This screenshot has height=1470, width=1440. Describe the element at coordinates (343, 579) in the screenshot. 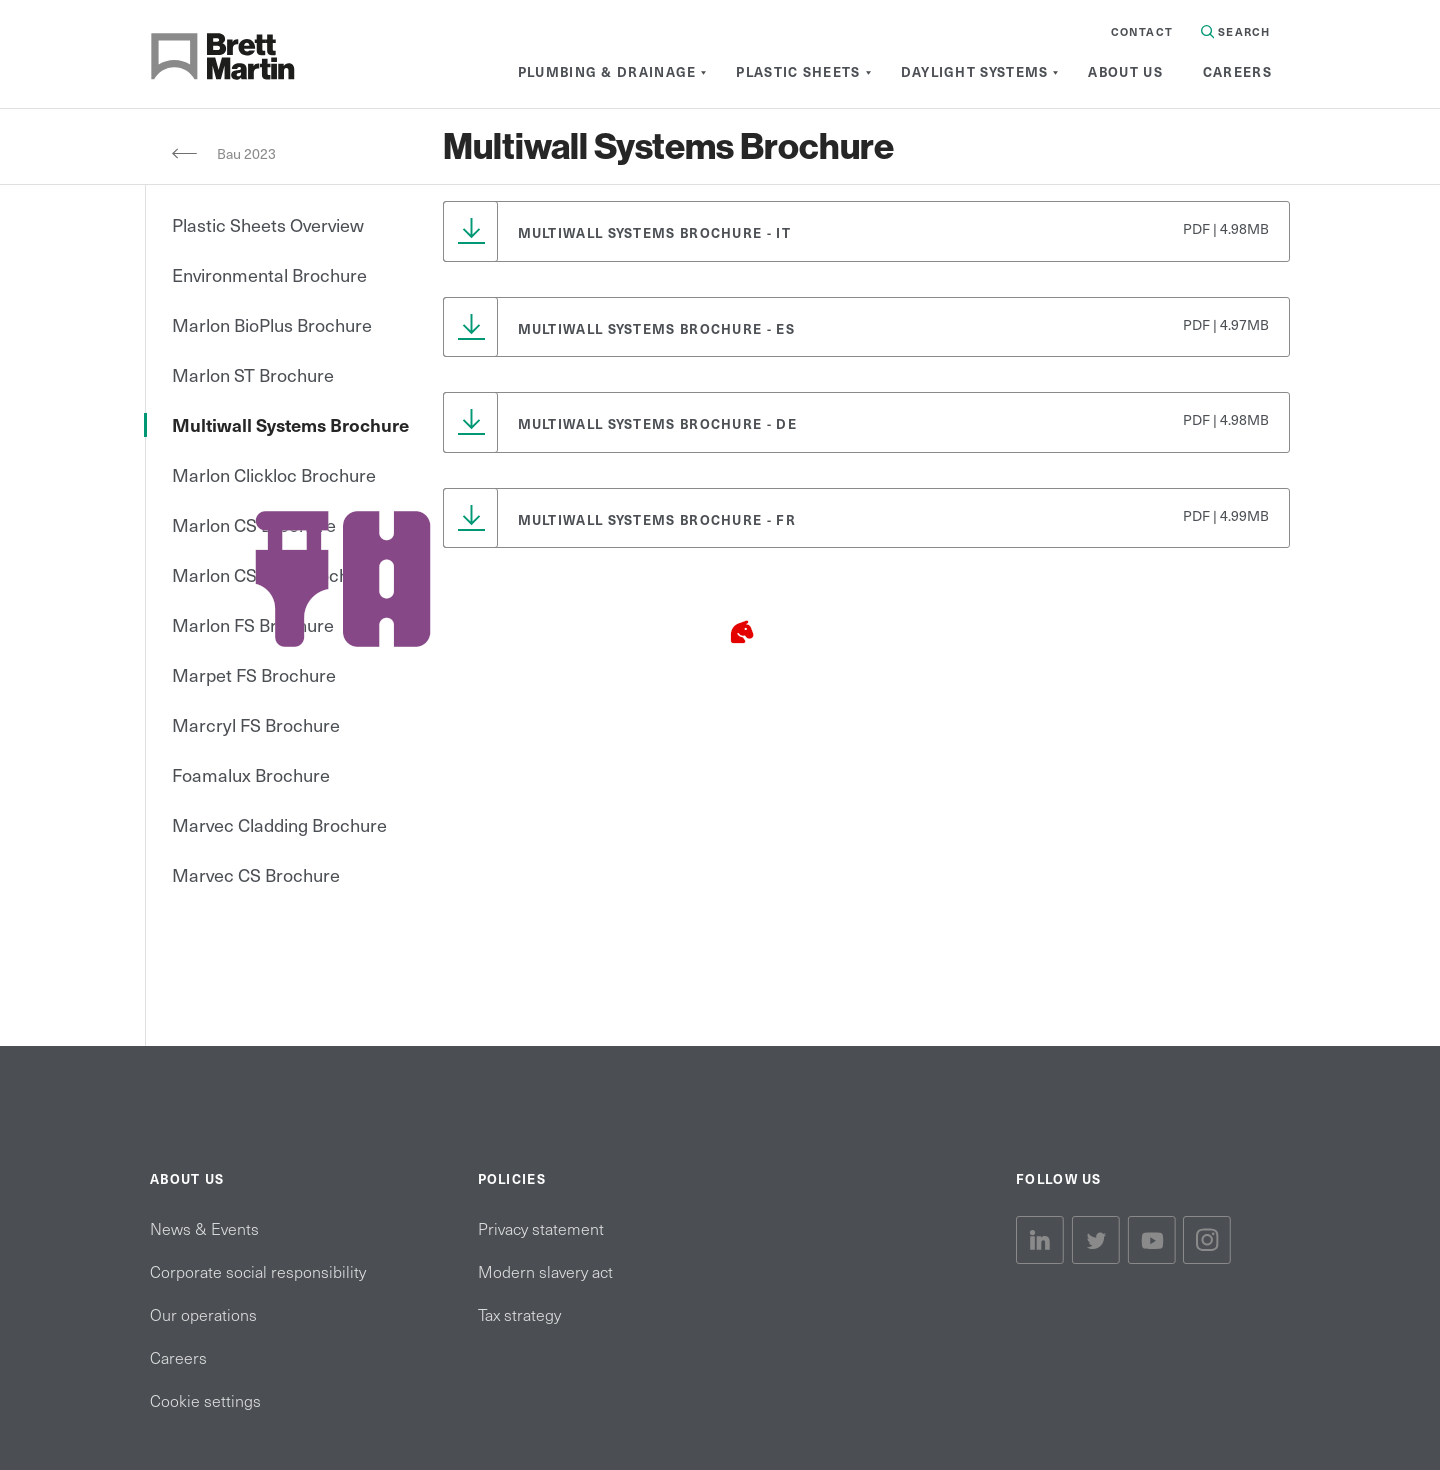

I see `view bridge or overpass routes` at that location.